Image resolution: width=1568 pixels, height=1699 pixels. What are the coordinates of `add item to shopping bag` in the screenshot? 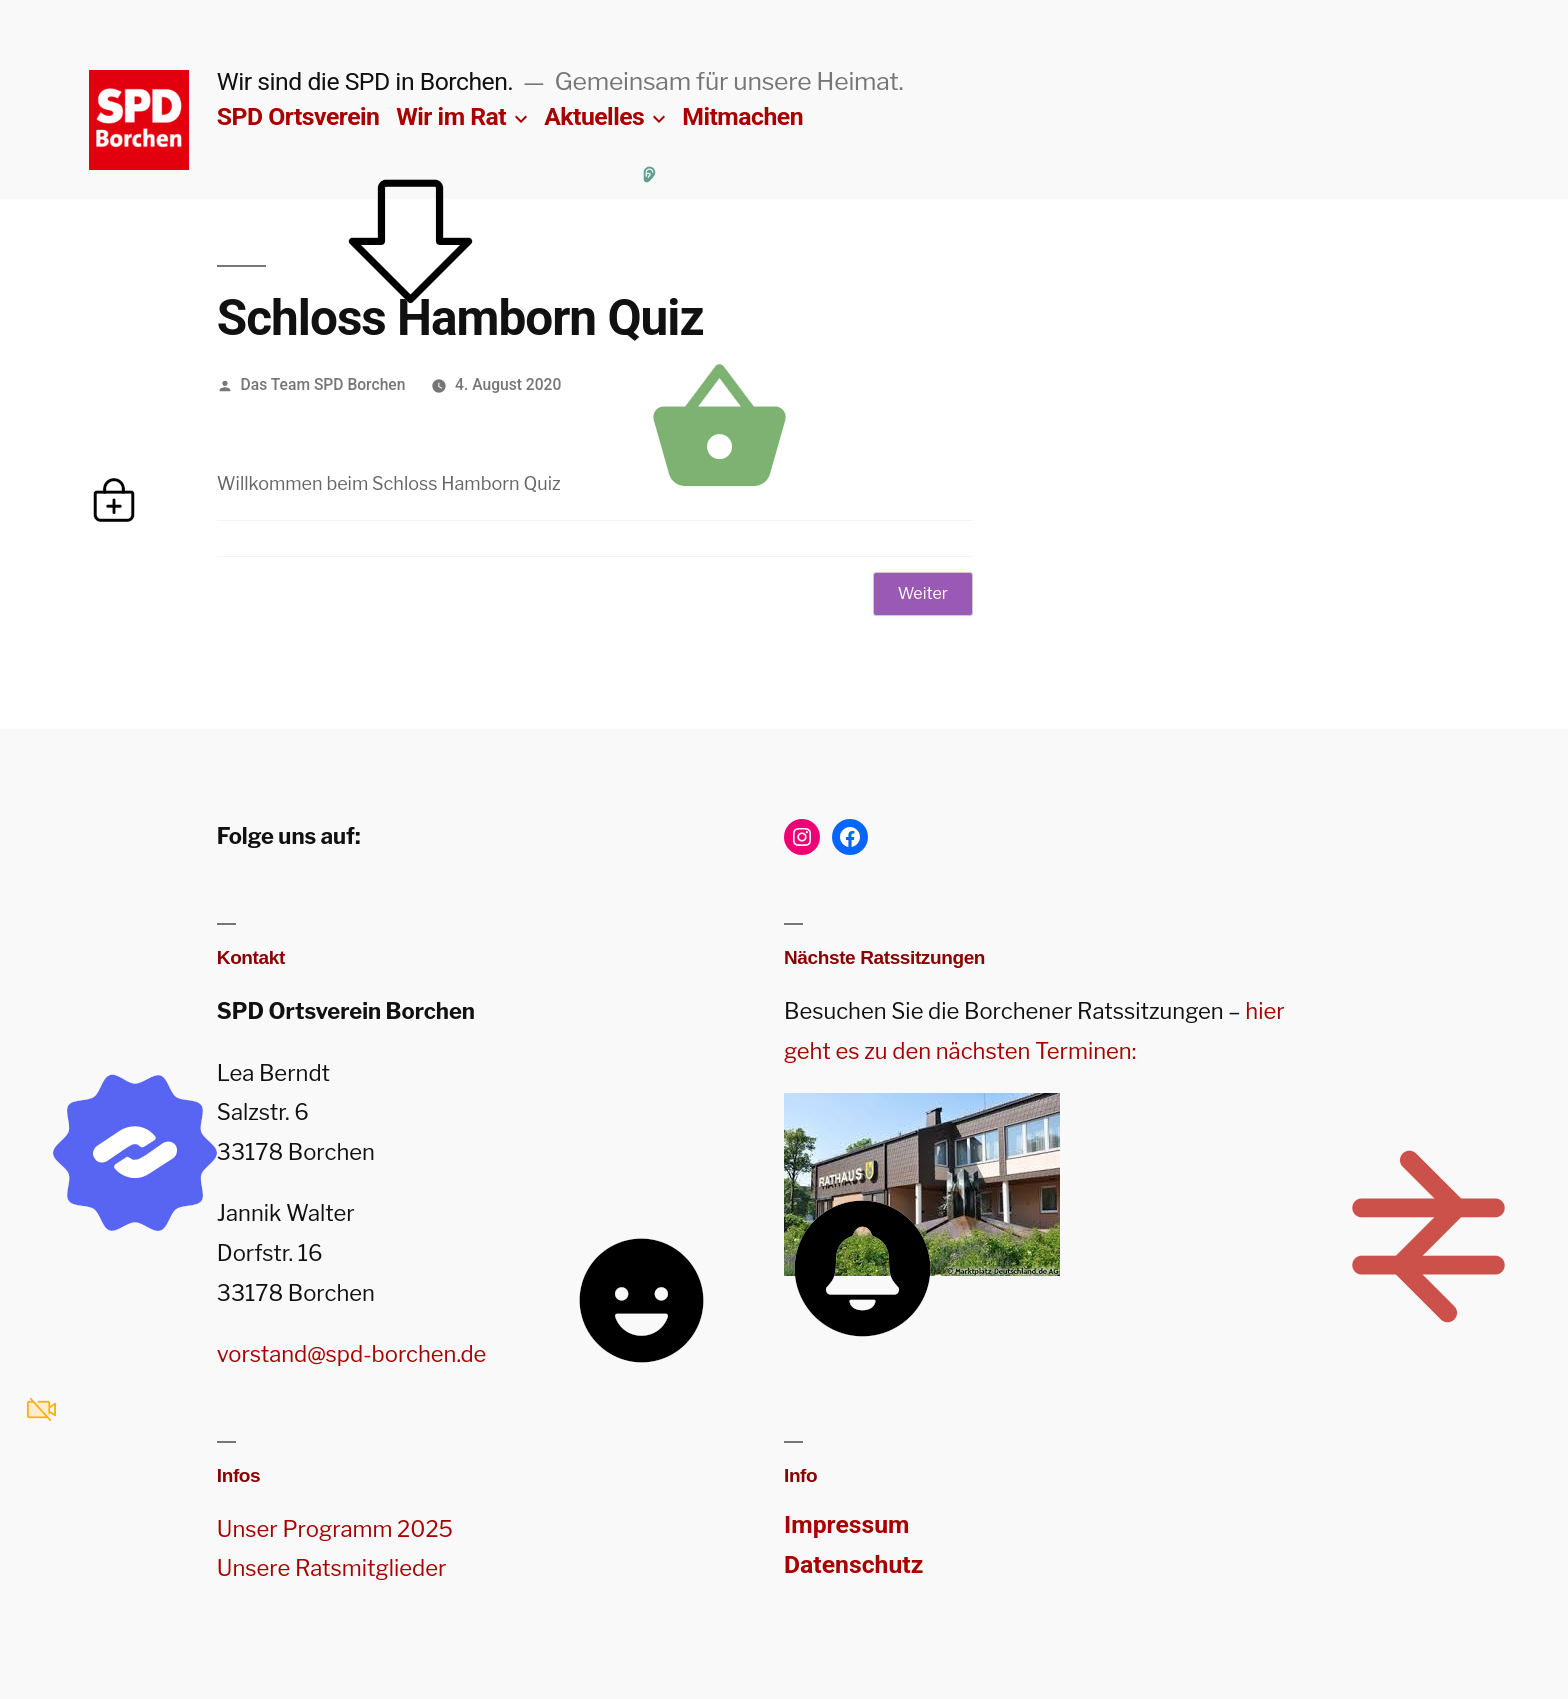 It's located at (114, 500).